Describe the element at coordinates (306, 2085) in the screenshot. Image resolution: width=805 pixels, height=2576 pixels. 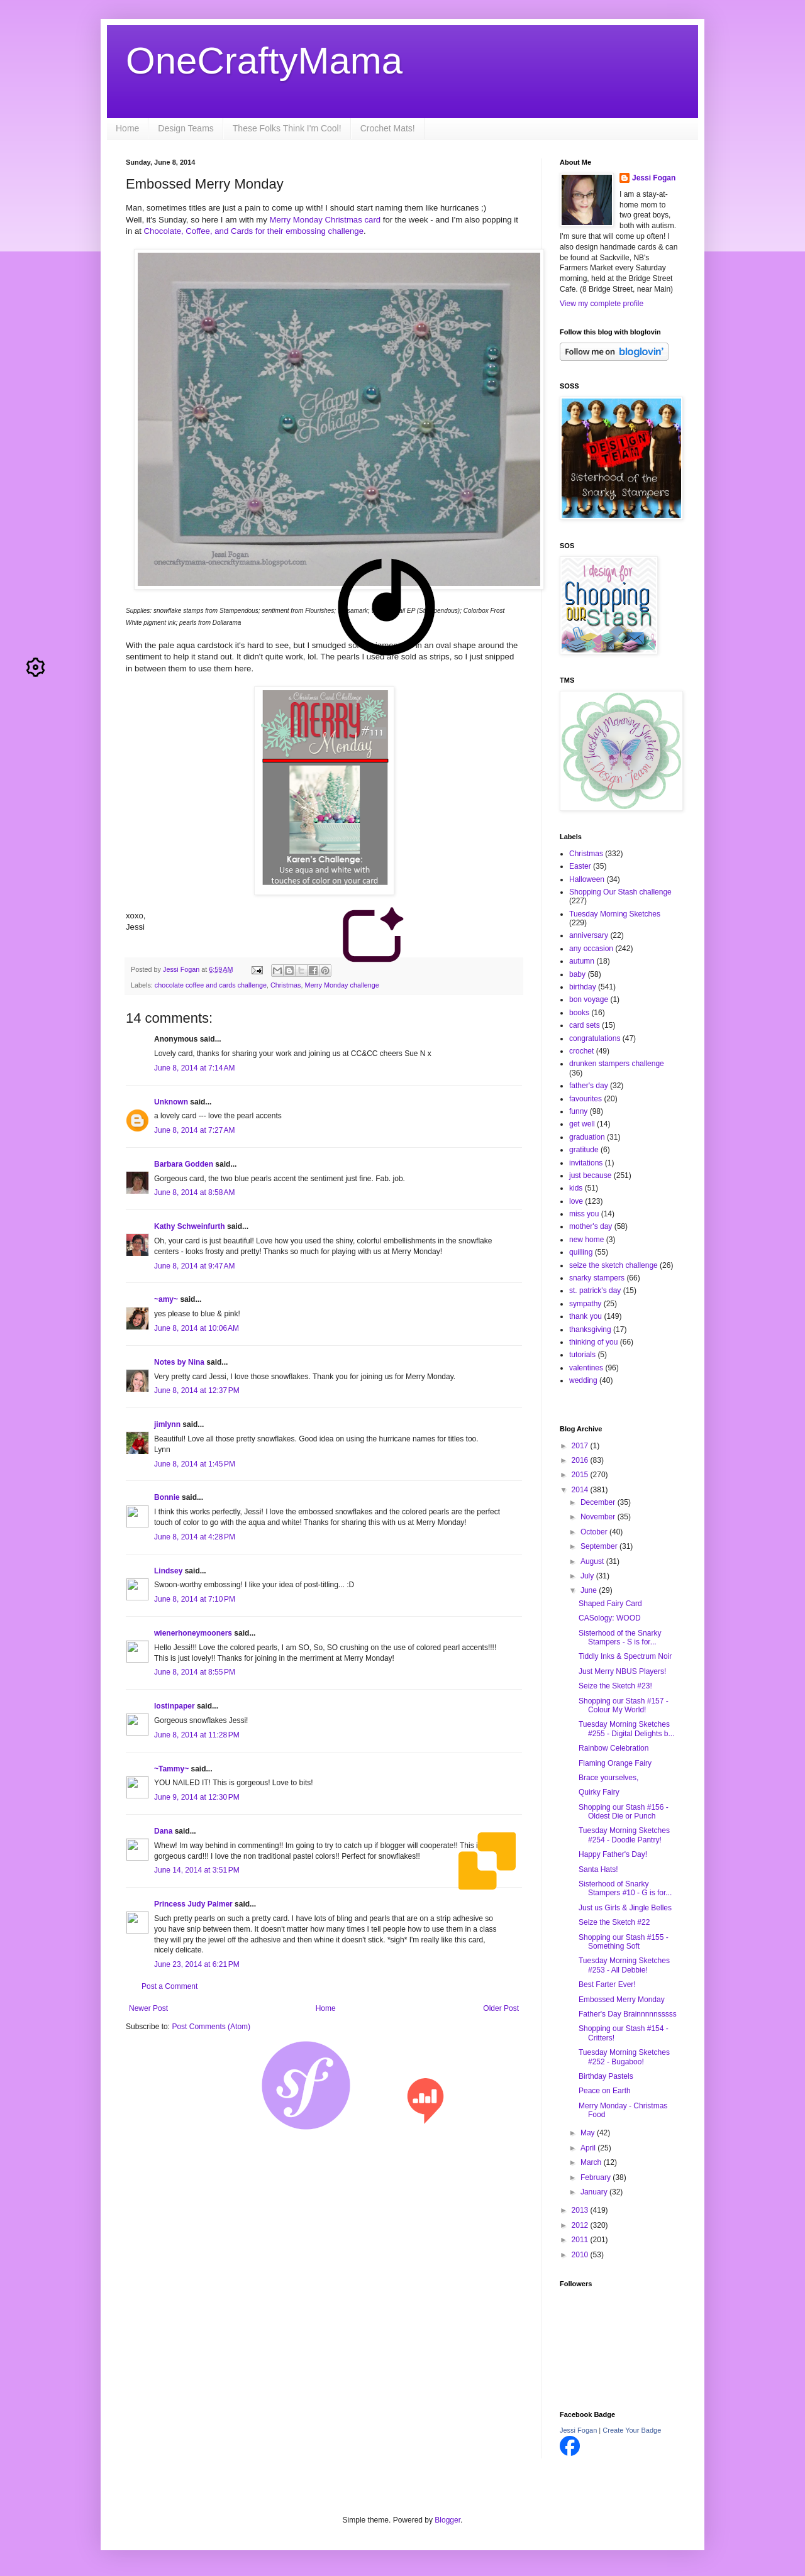
I see `symfony framework logo` at that location.